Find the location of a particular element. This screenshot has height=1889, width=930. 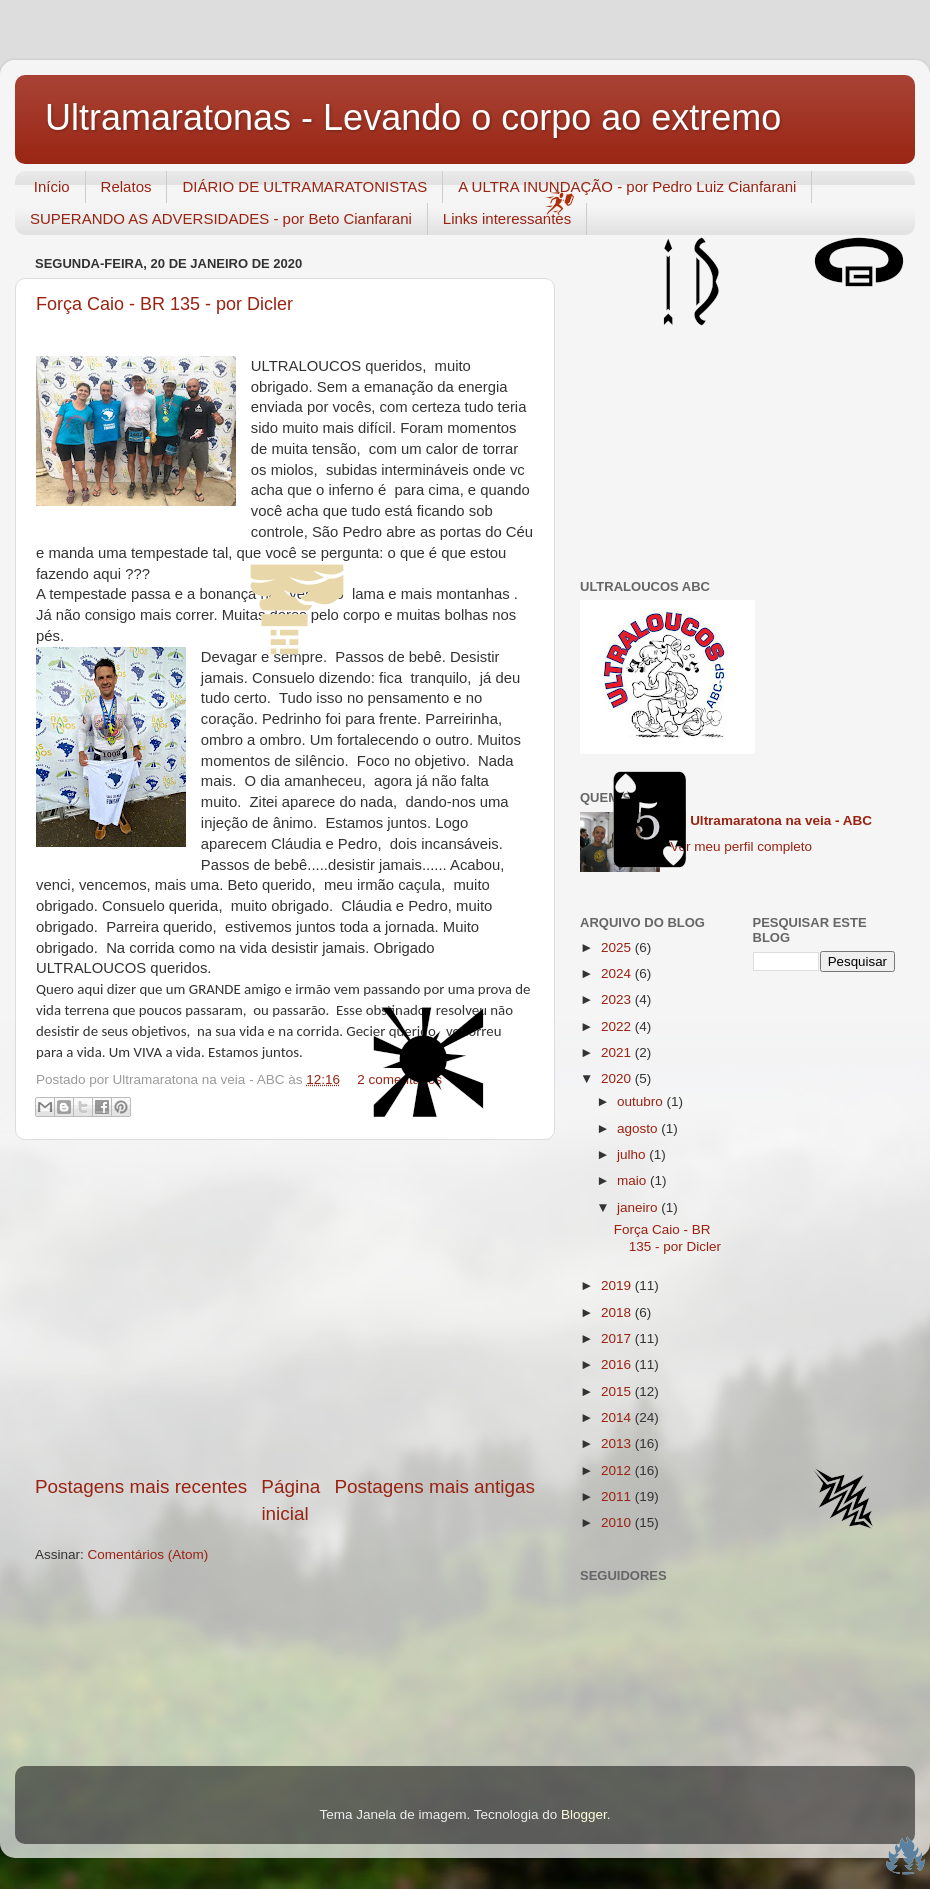

access archery or ranged combat skills is located at coordinates (687, 281).